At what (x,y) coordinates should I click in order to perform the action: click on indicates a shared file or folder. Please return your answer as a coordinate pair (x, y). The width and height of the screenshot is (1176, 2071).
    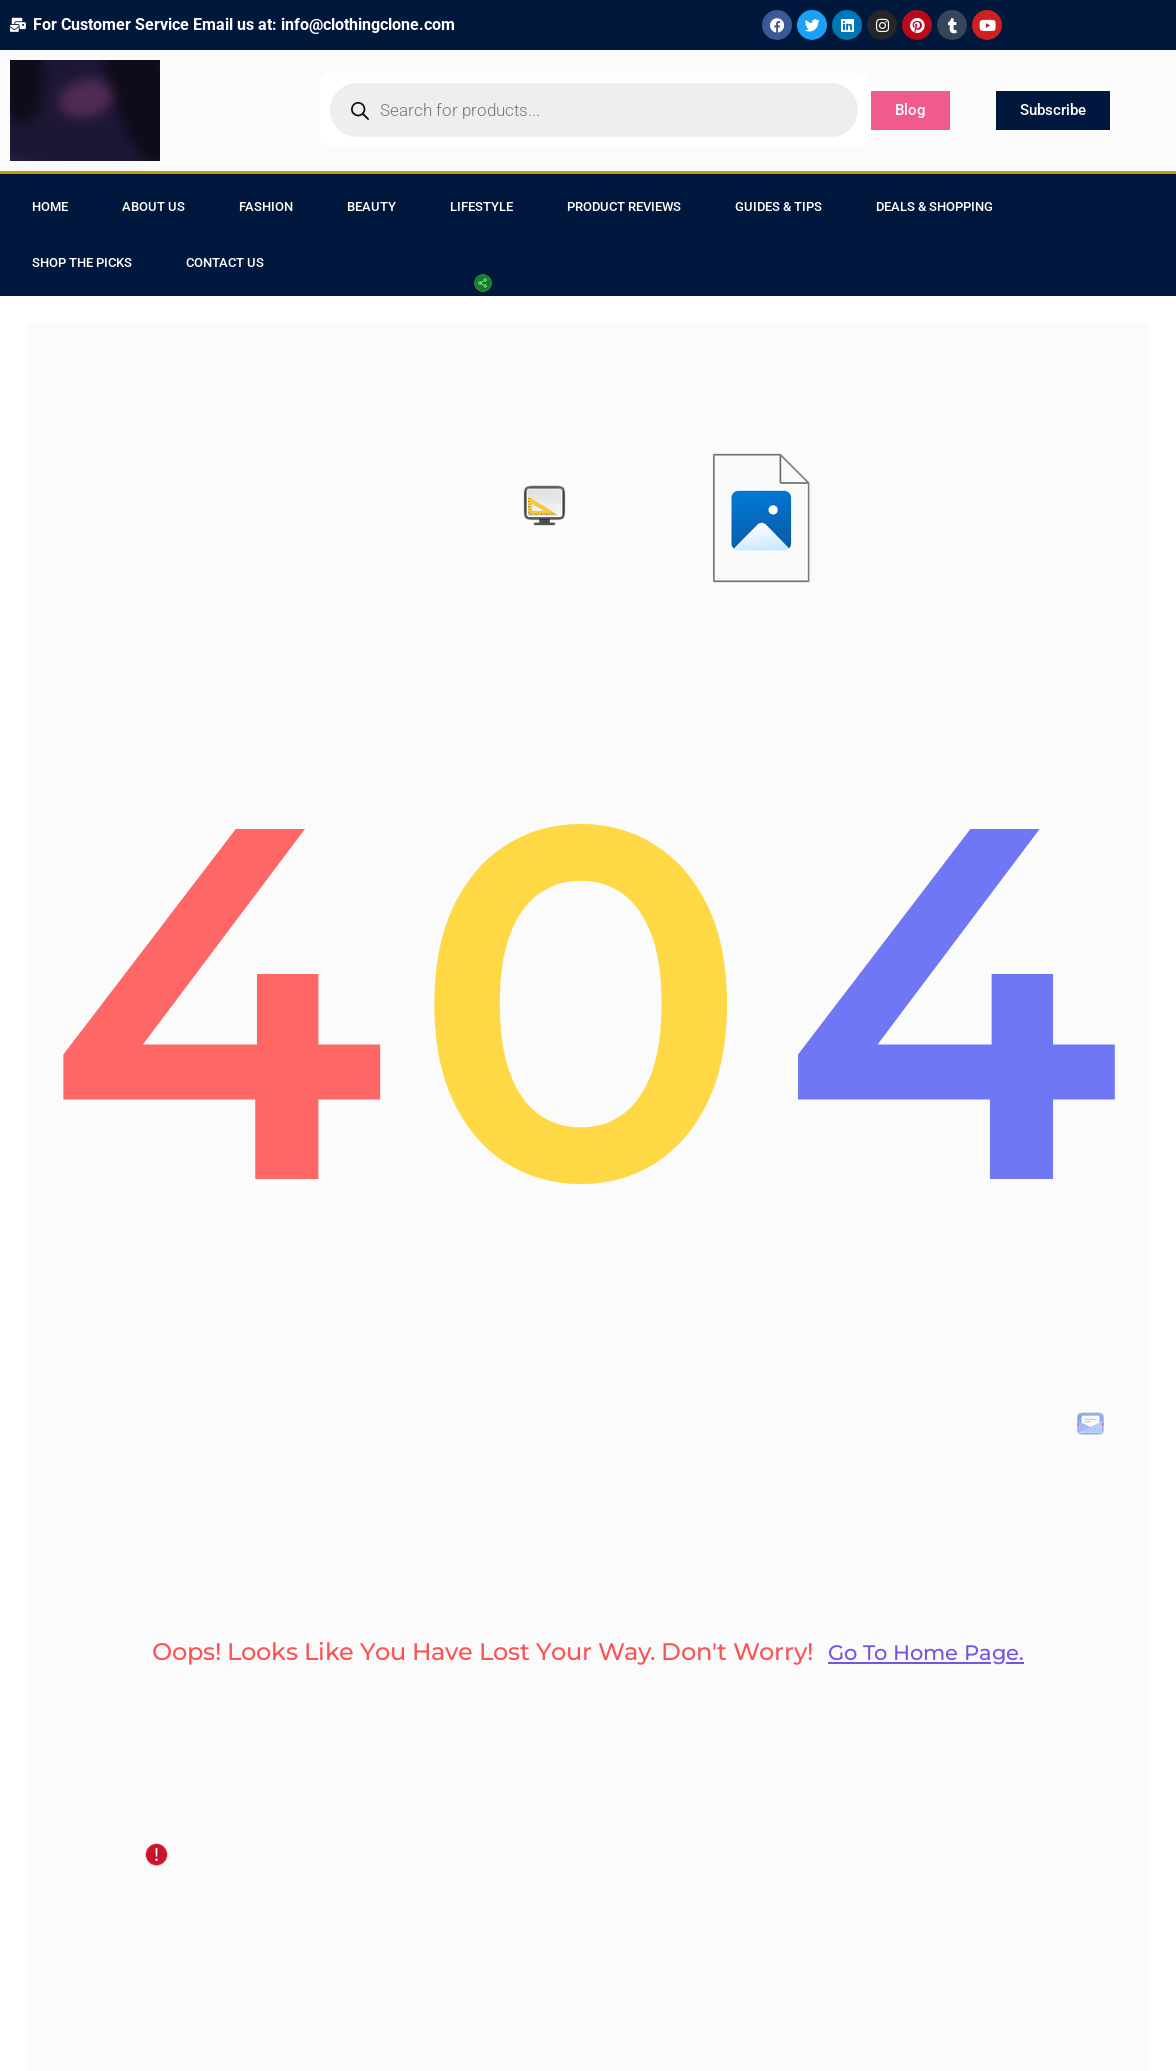
    Looking at the image, I should click on (483, 283).